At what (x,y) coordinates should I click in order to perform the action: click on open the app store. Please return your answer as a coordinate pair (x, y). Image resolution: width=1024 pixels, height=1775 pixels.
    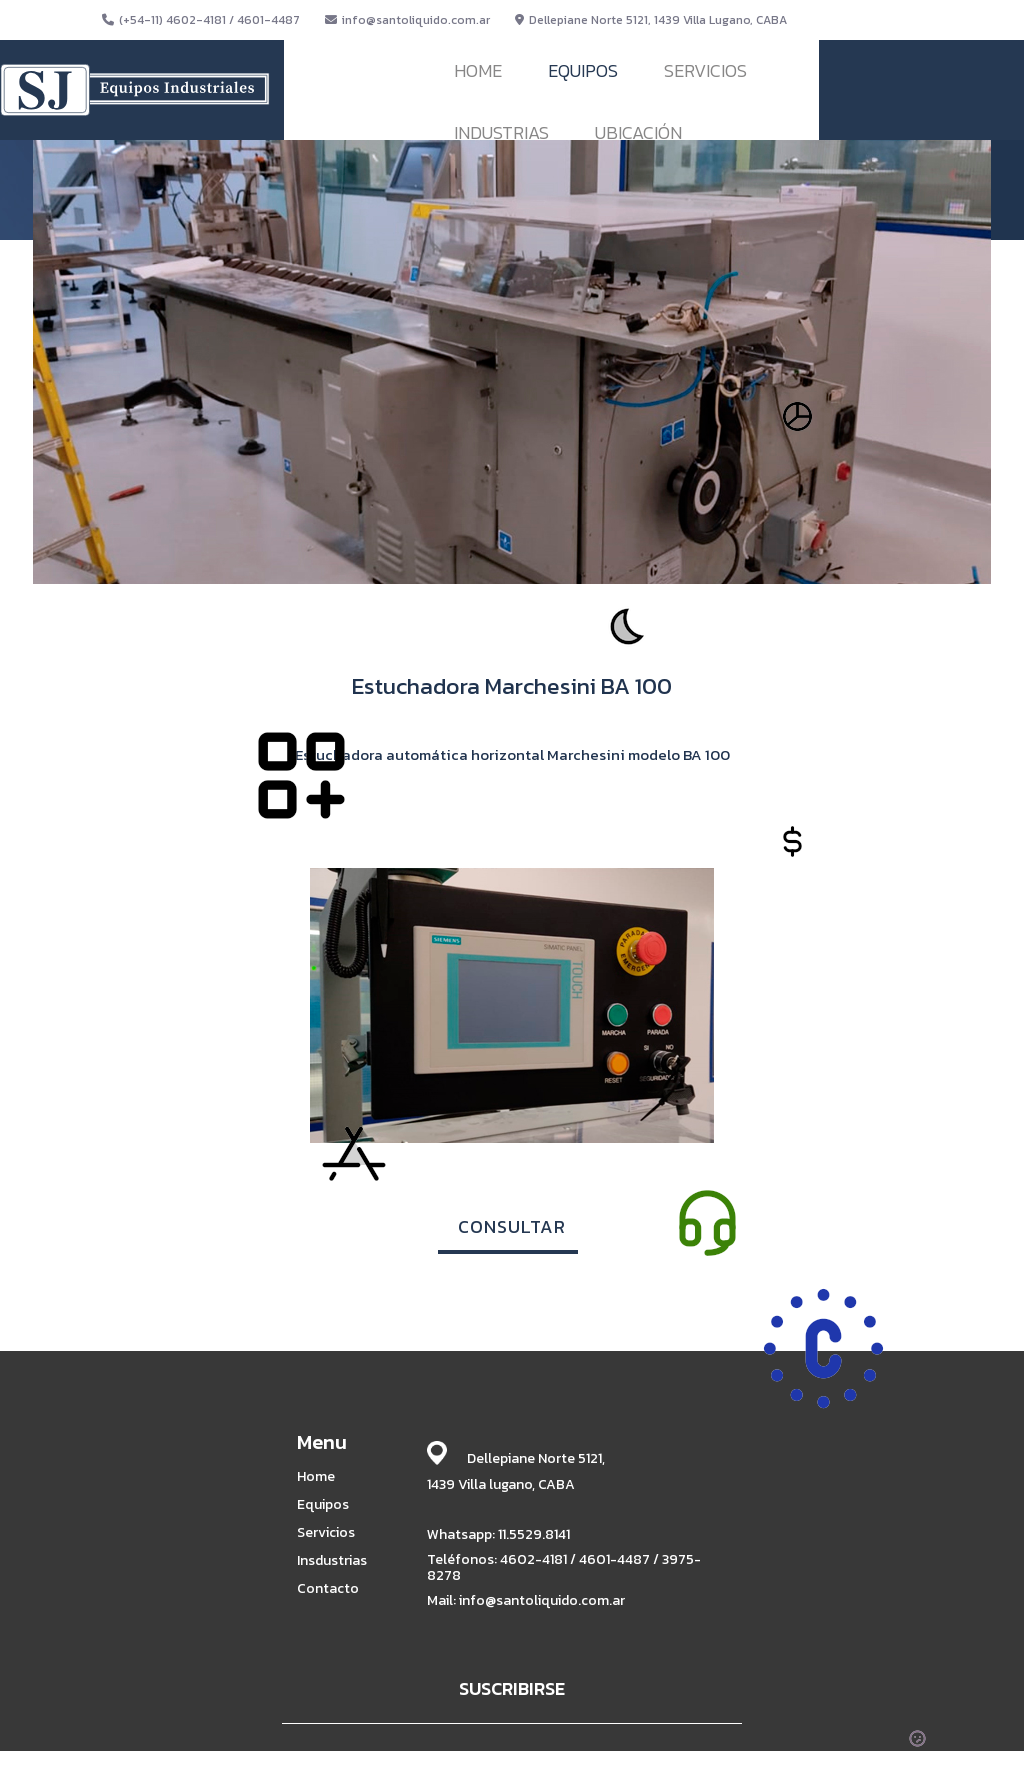
    Looking at the image, I should click on (354, 1156).